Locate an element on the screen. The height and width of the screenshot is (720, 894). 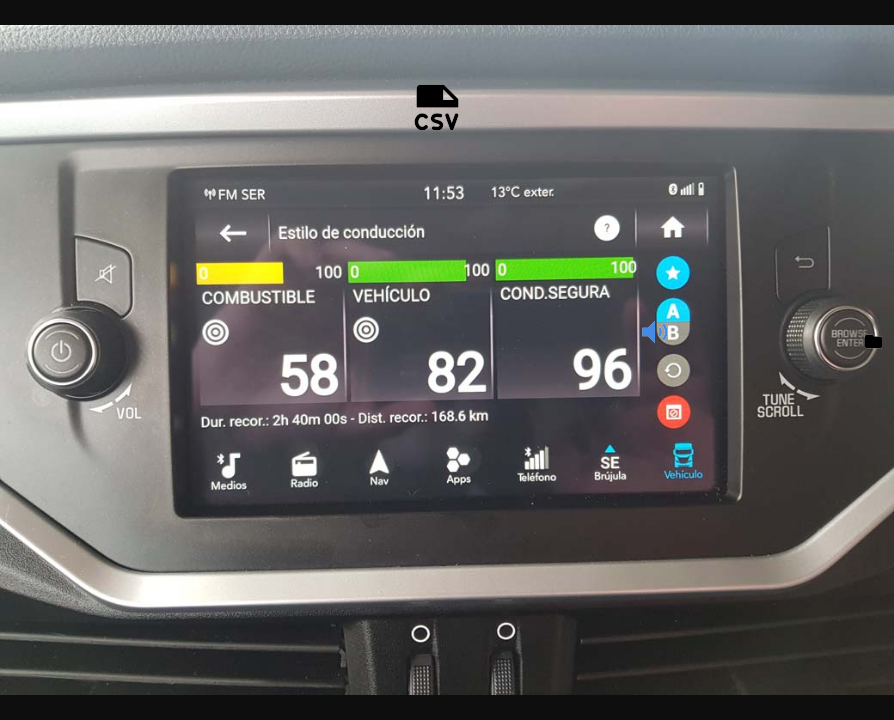
open file folder is located at coordinates (873, 341).